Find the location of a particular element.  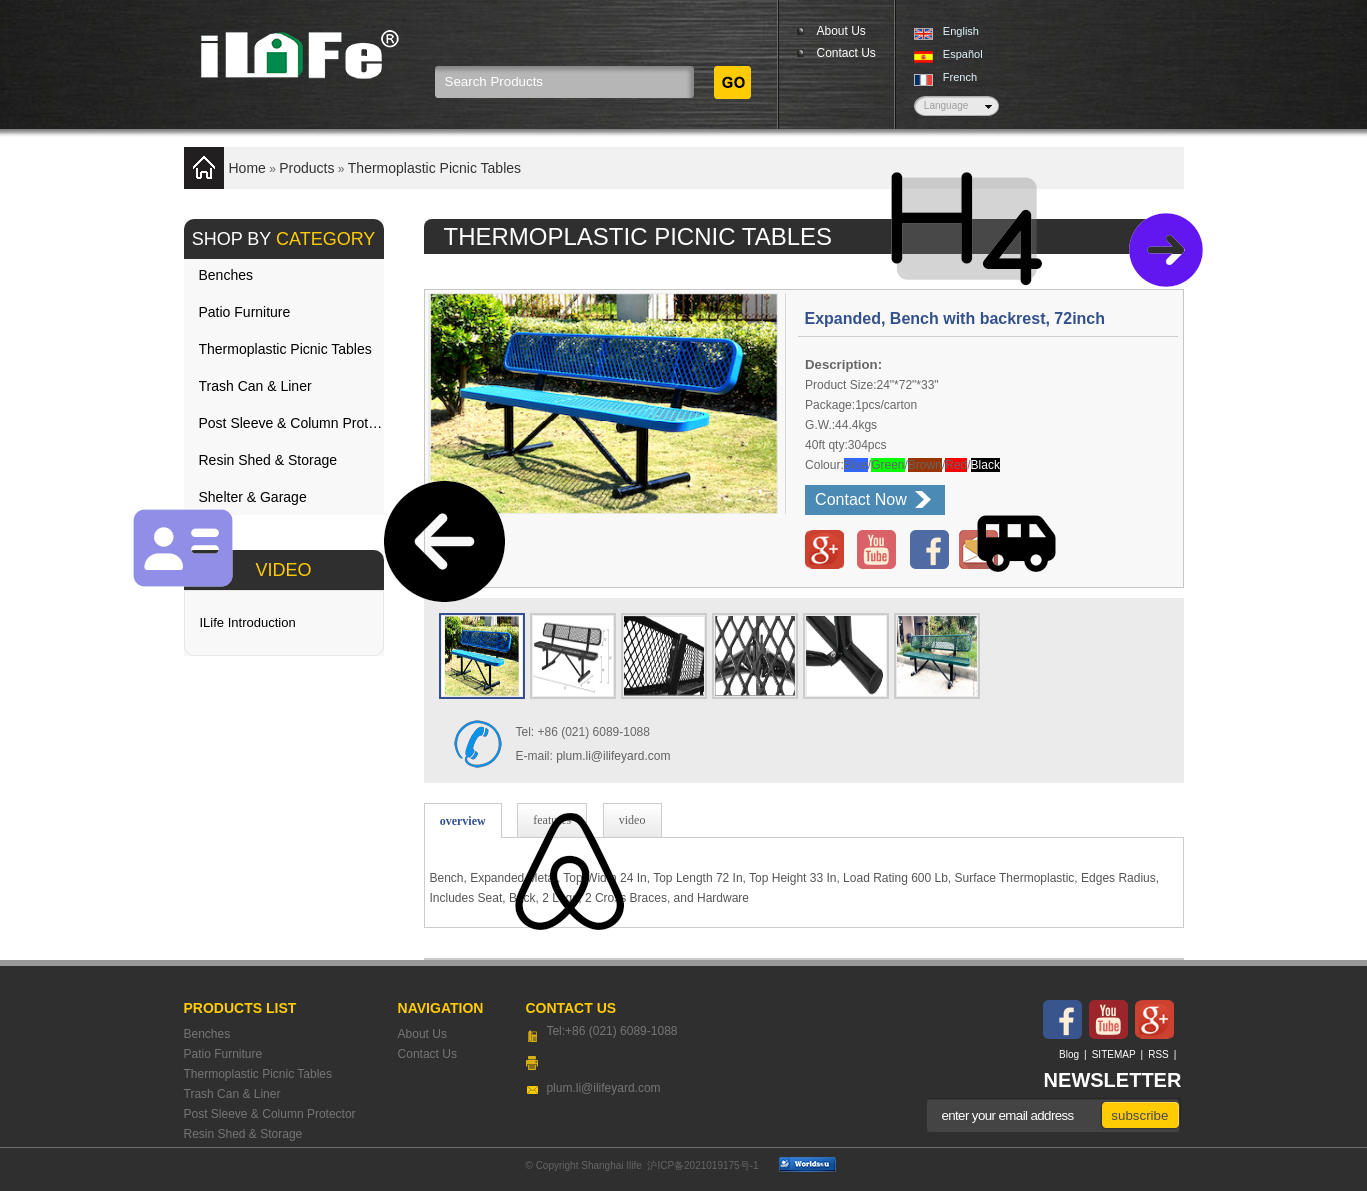

proceed to the next step is located at coordinates (1166, 250).